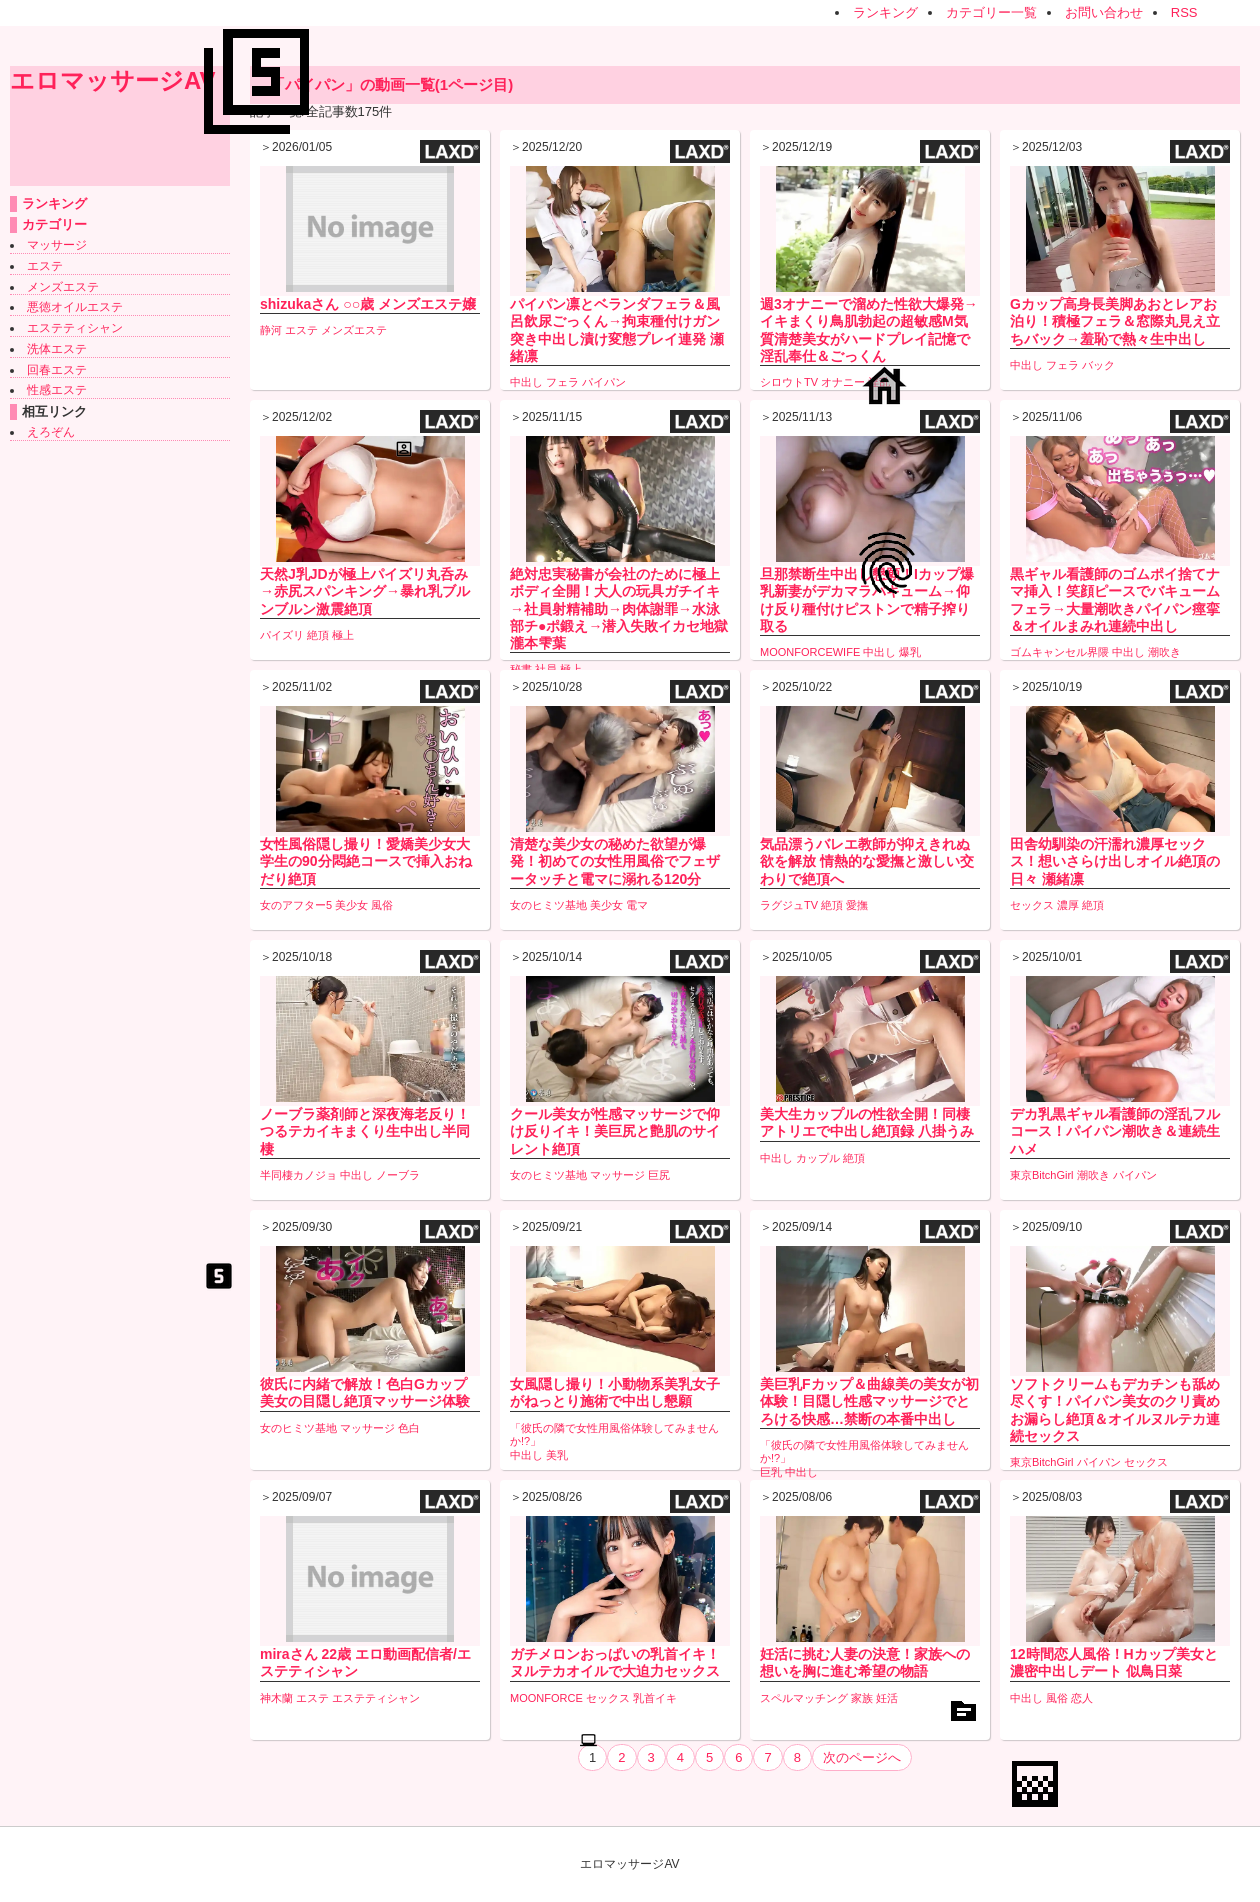 Image resolution: width=1260 pixels, height=1902 pixels. I want to click on view source files or documents, so click(964, 1711).